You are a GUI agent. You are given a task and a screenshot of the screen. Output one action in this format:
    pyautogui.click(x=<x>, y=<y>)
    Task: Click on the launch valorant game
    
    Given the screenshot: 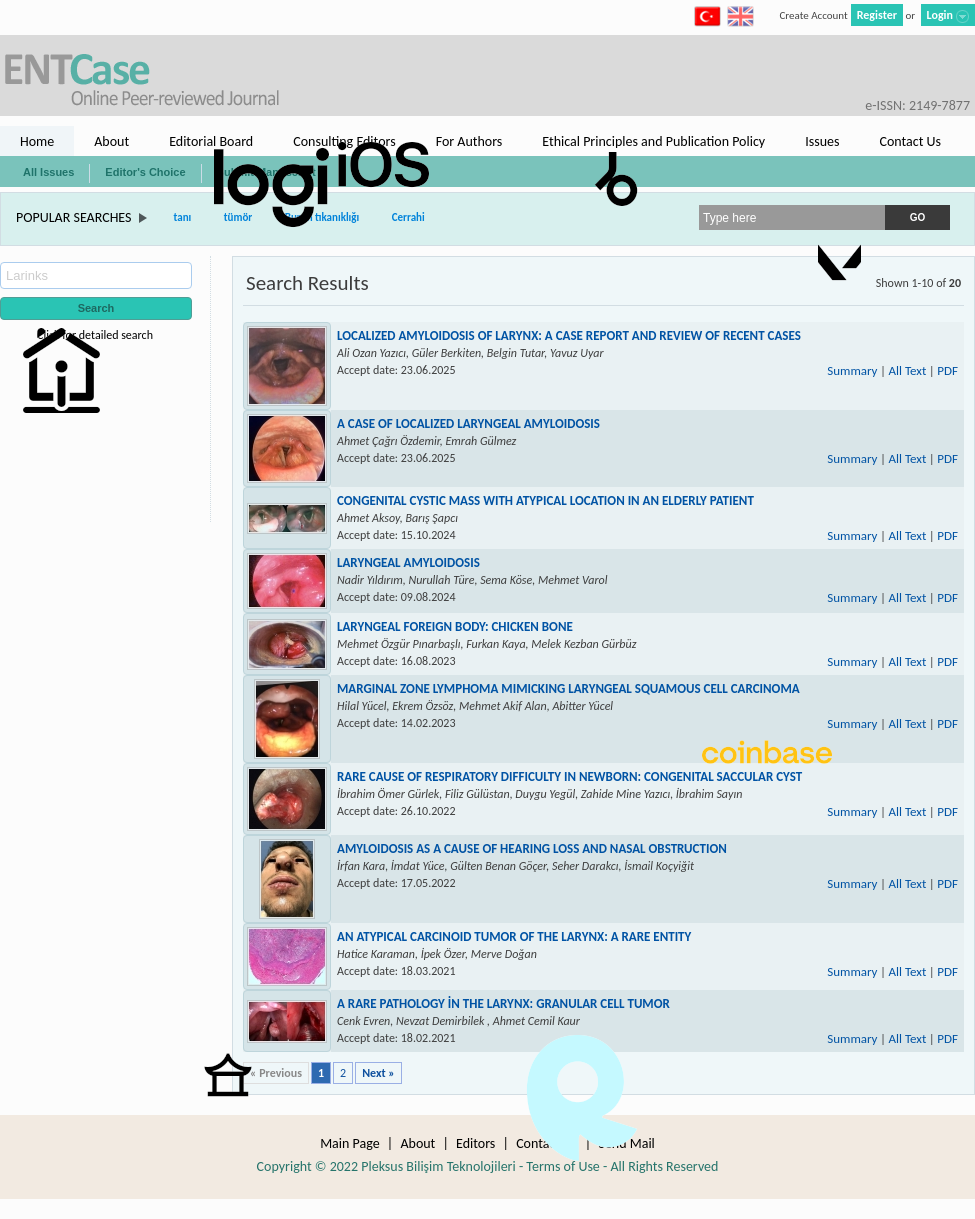 What is the action you would take?
    pyautogui.click(x=839, y=262)
    